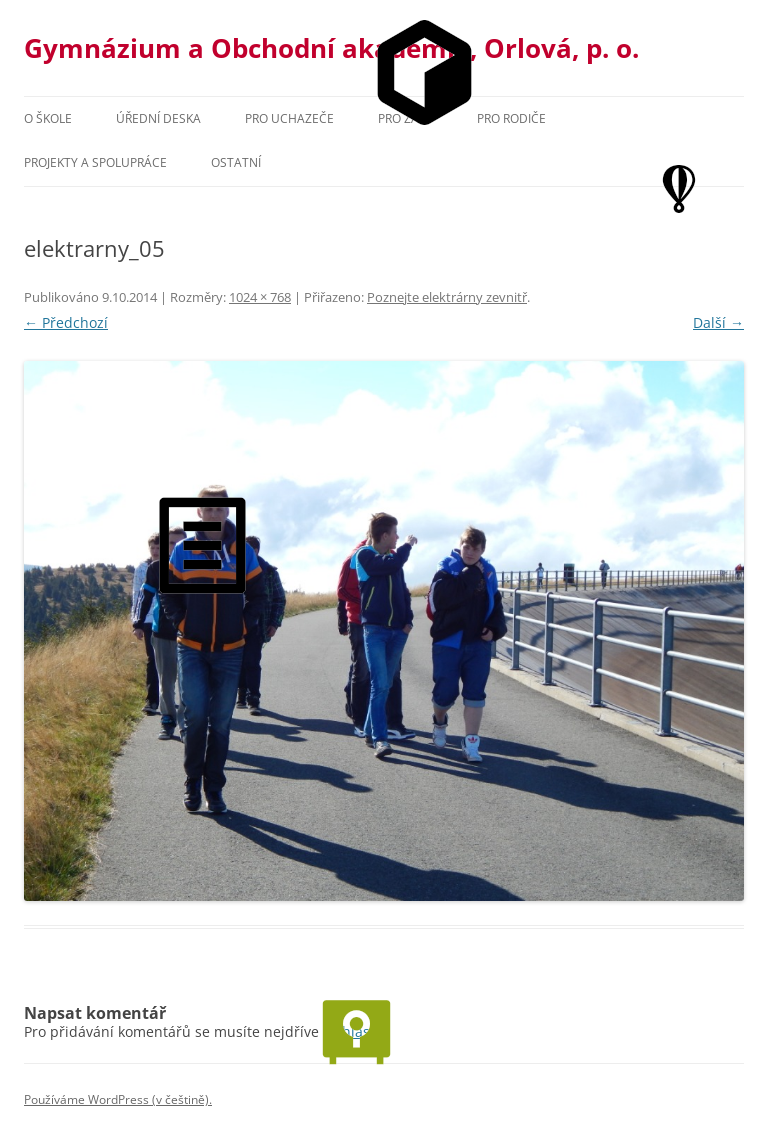 The height and width of the screenshot is (1136, 768). What do you see at coordinates (202, 545) in the screenshot?
I see `view file list or document directory` at bounding box center [202, 545].